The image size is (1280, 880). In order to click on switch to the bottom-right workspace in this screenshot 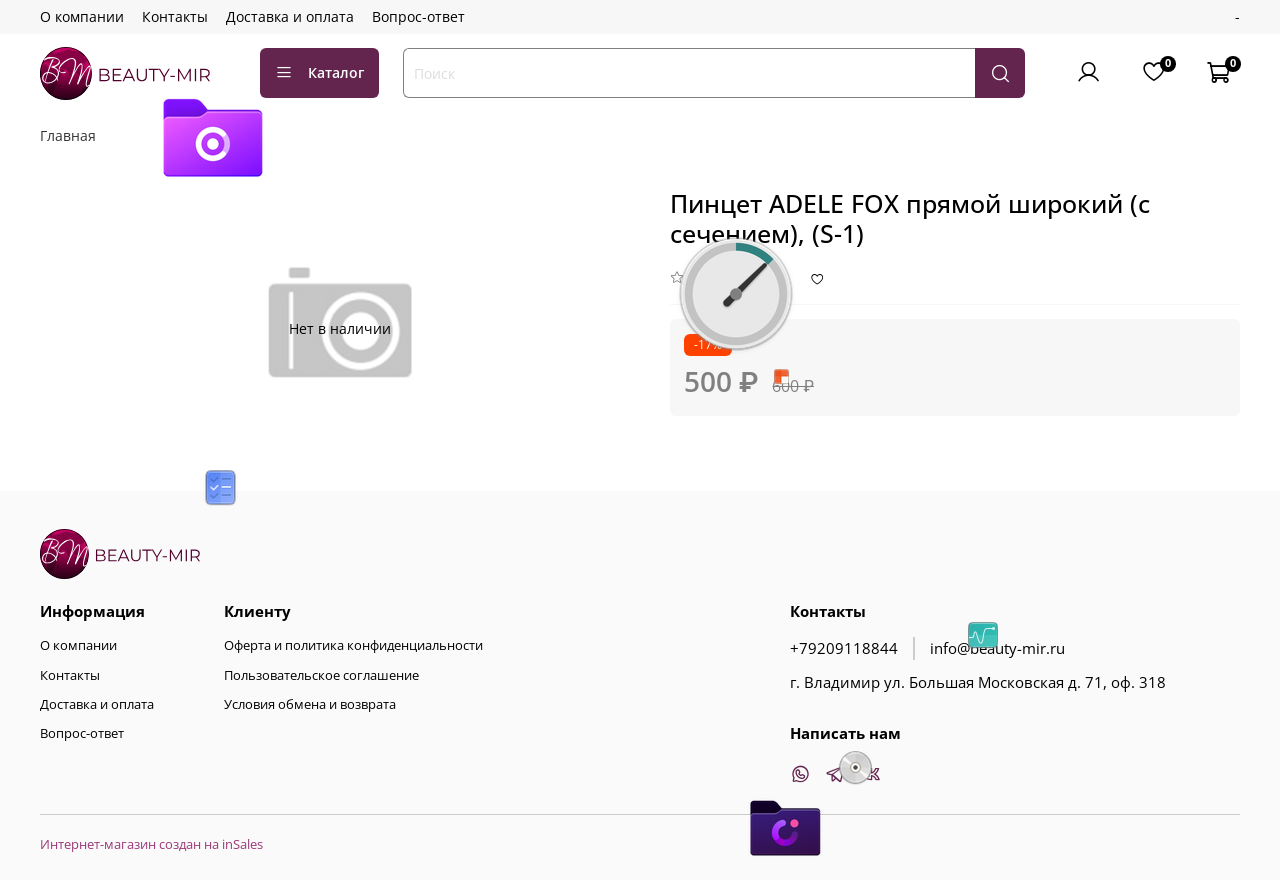, I will do `click(781, 376)`.